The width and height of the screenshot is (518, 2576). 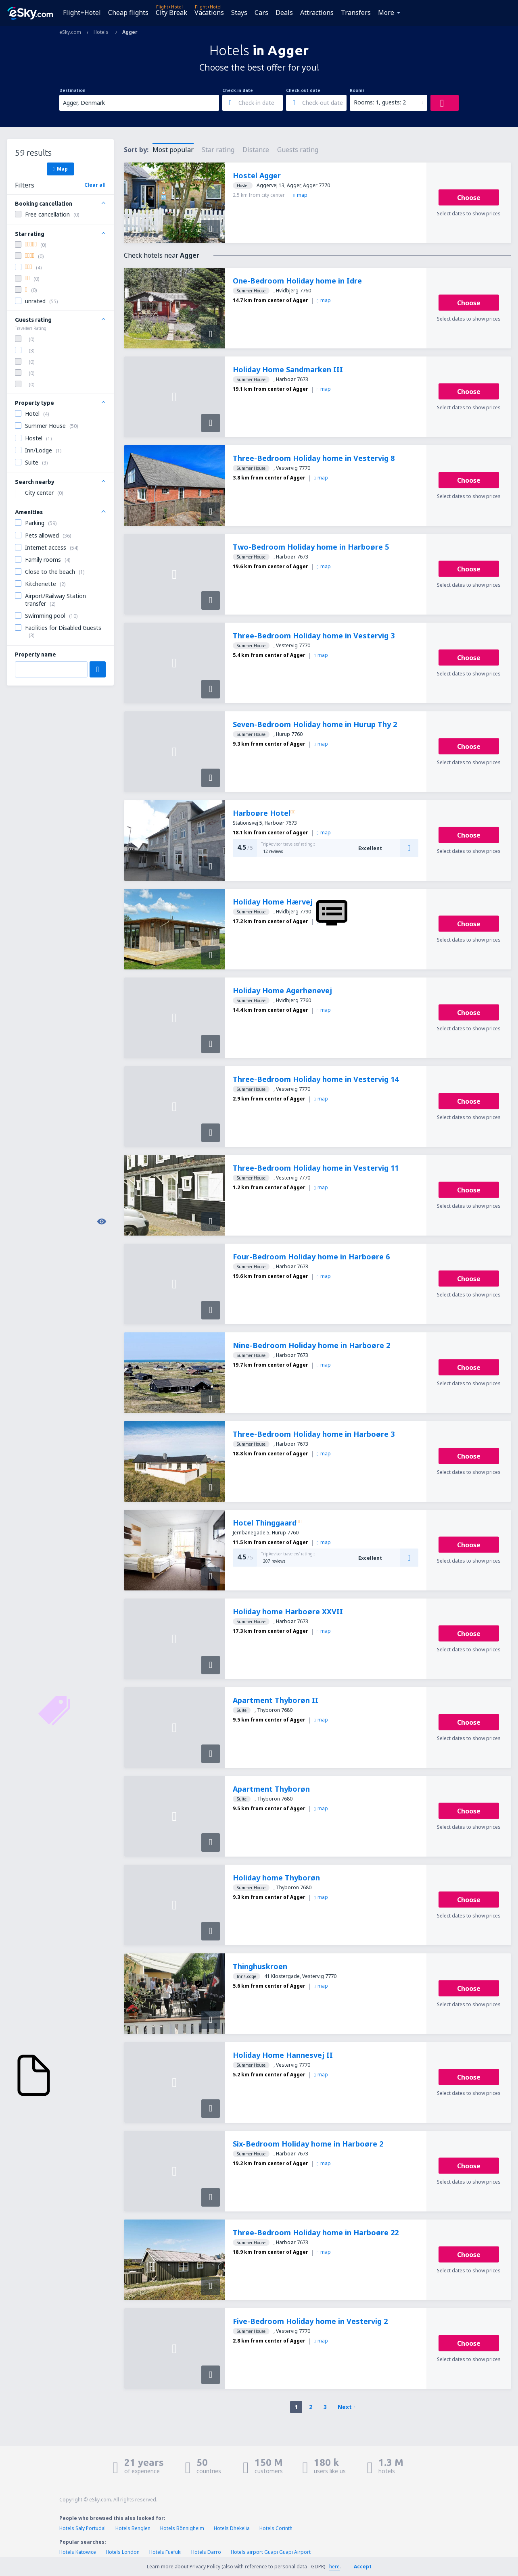 What do you see at coordinates (332, 913) in the screenshot?
I see `access DVR or recorded content` at bounding box center [332, 913].